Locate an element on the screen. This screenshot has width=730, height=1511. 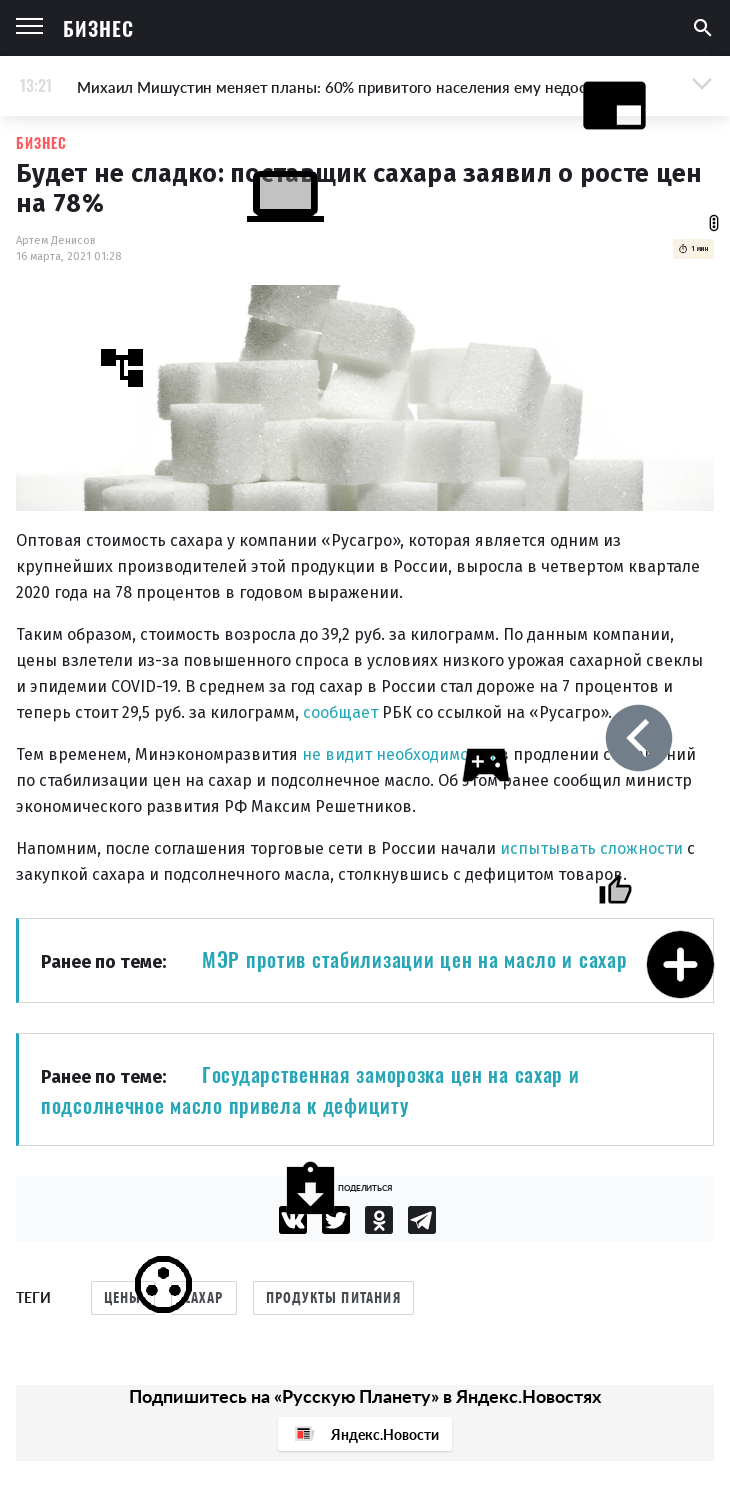
enable picture-in-picture mode is located at coordinates (614, 105).